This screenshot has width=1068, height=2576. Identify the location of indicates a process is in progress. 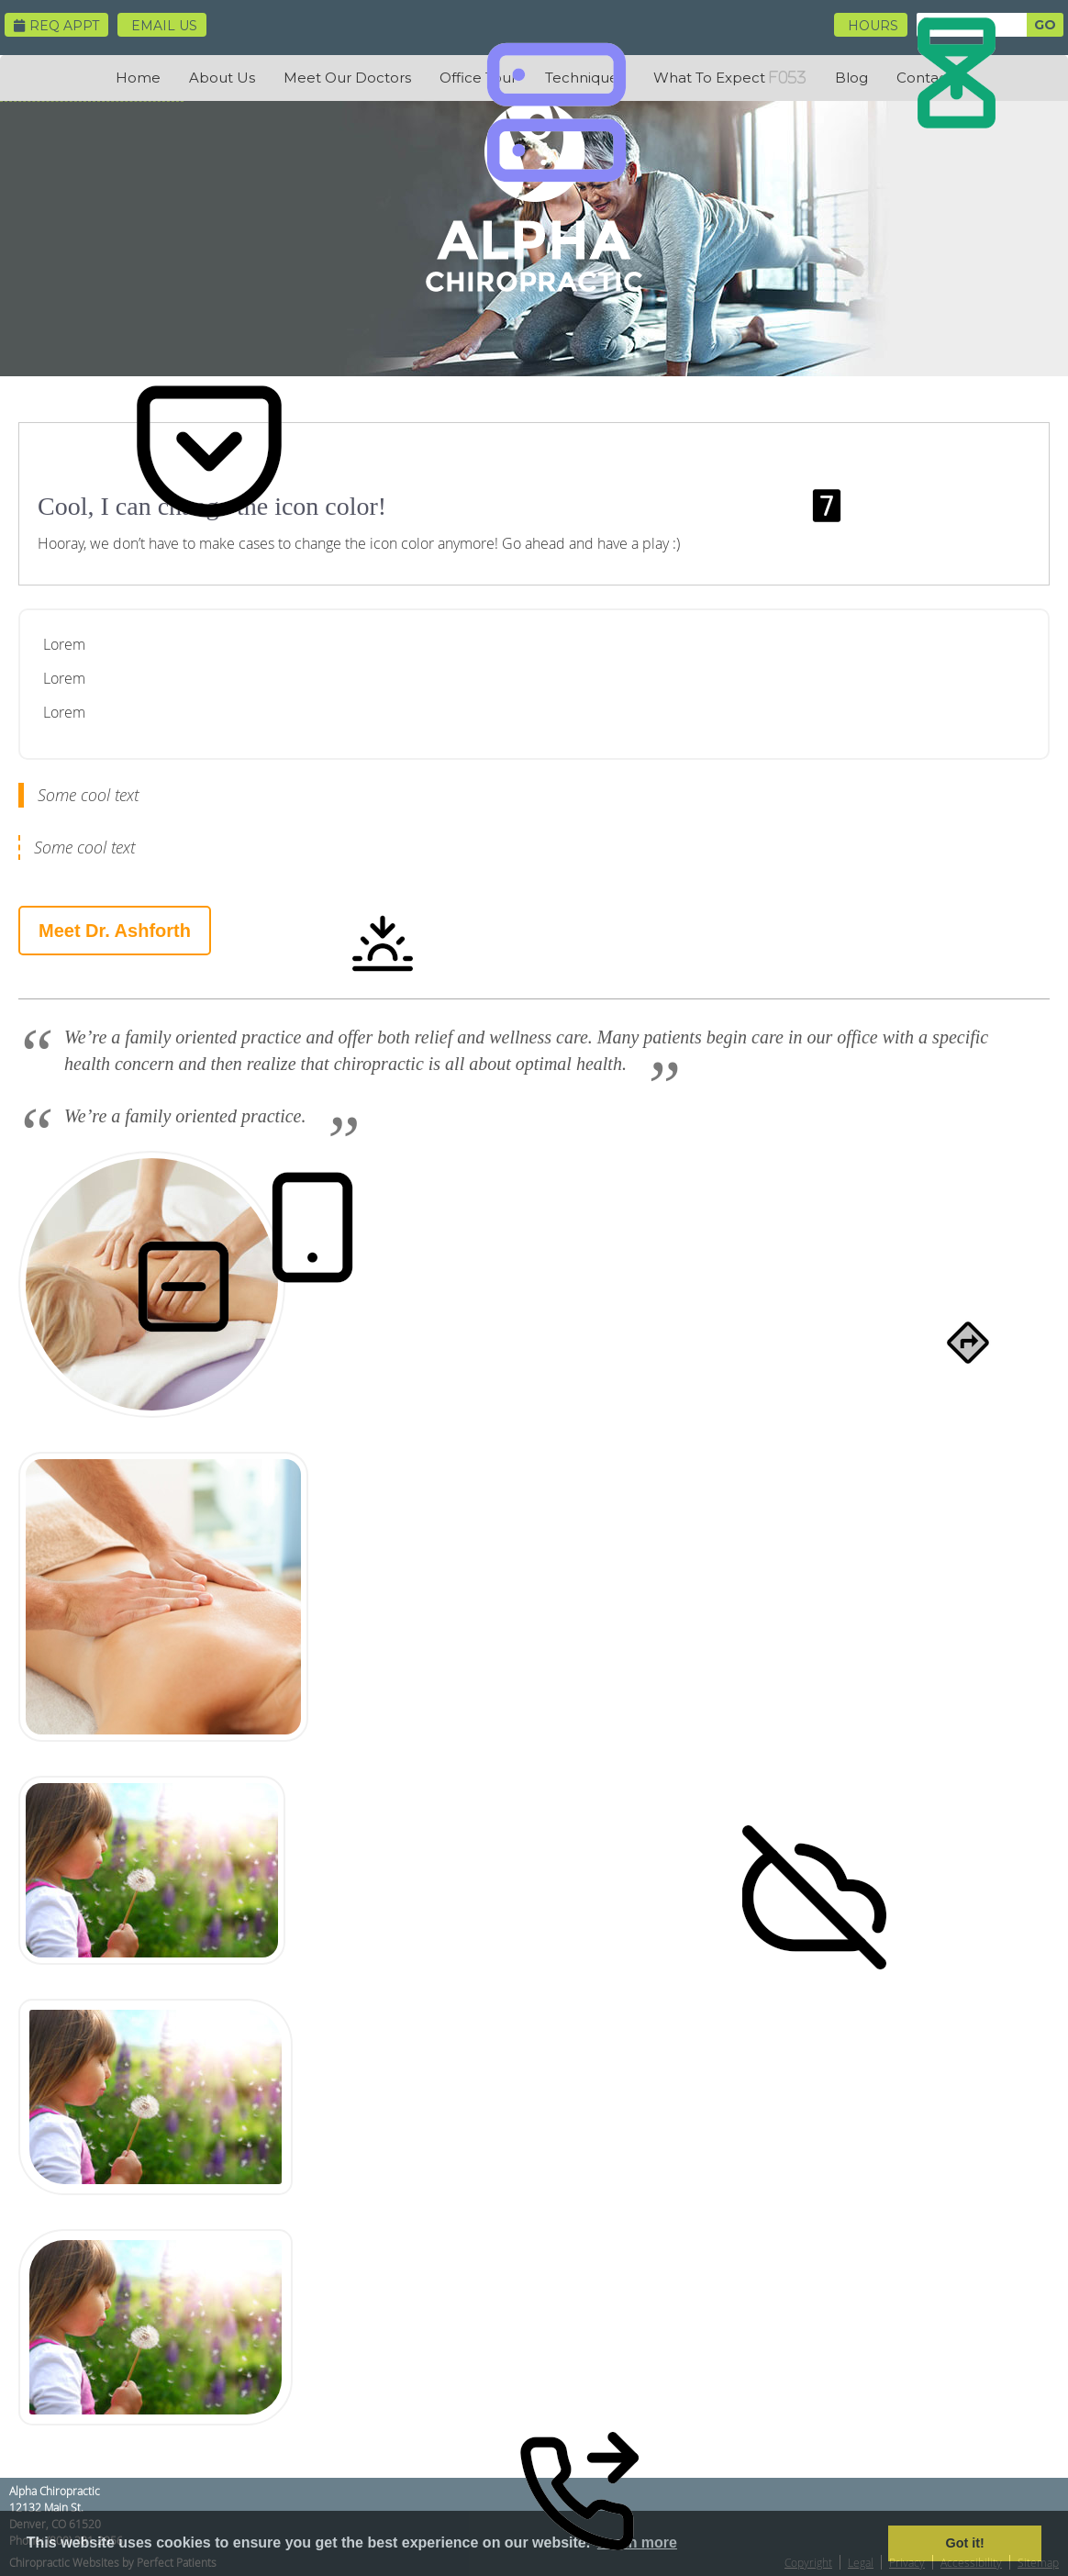
(956, 72).